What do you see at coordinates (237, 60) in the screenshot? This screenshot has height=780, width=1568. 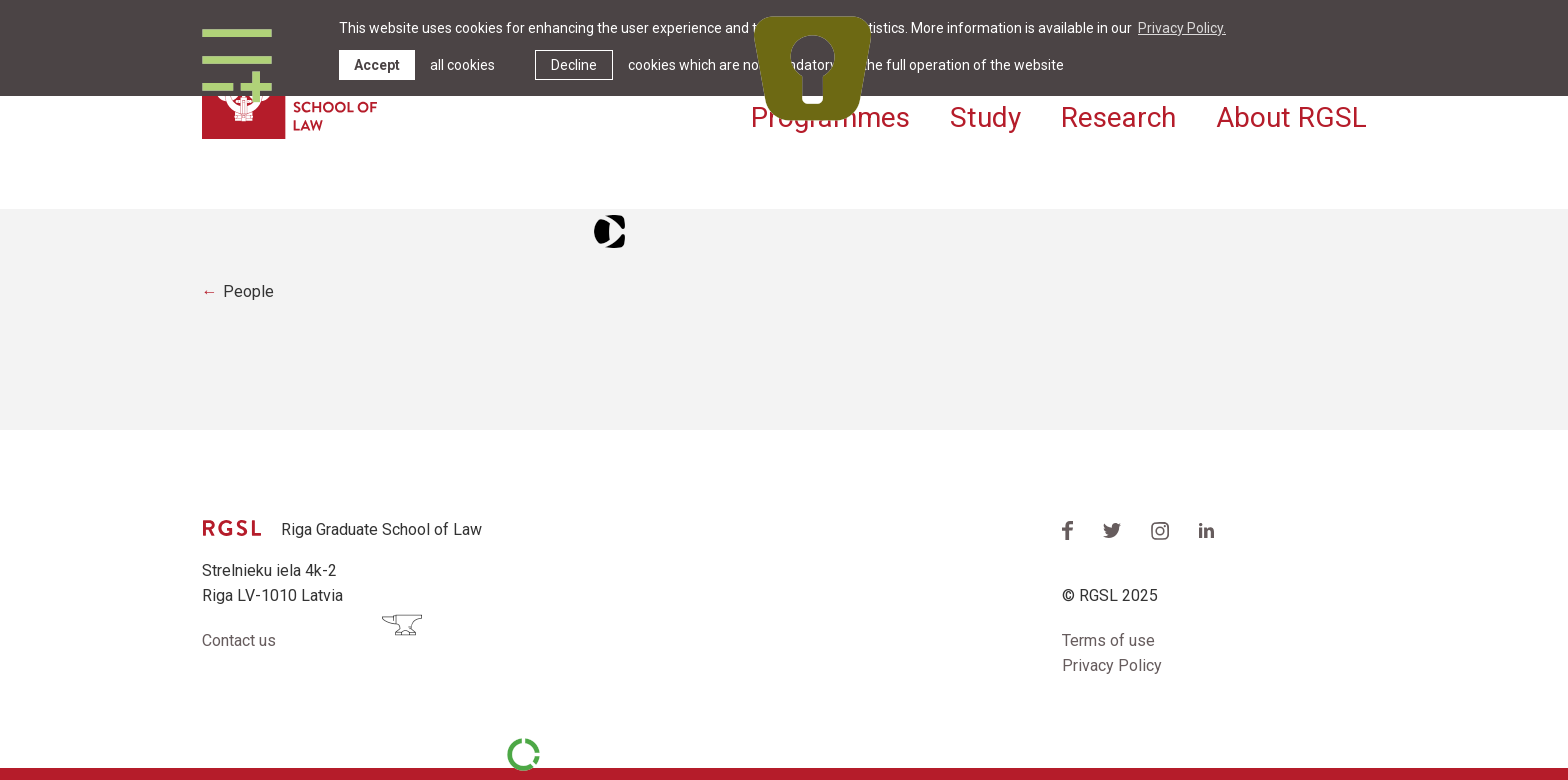 I see `add a new menu item` at bounding box center [237, 60].